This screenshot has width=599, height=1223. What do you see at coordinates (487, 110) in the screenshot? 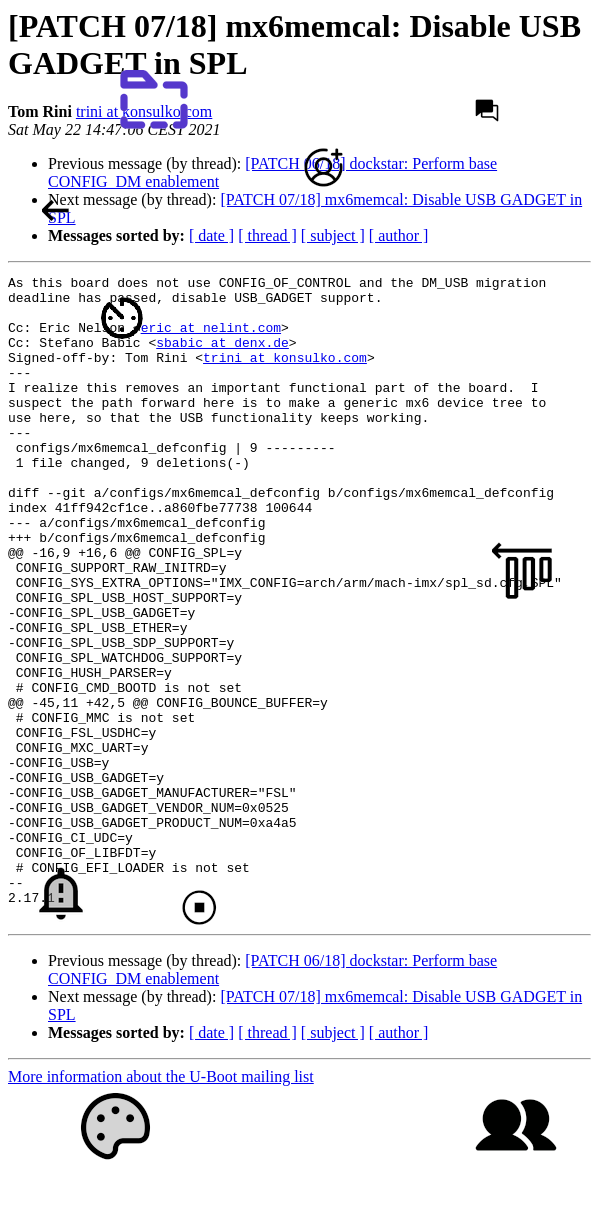
I see `open your conversations` at bounding box center [487, 110].